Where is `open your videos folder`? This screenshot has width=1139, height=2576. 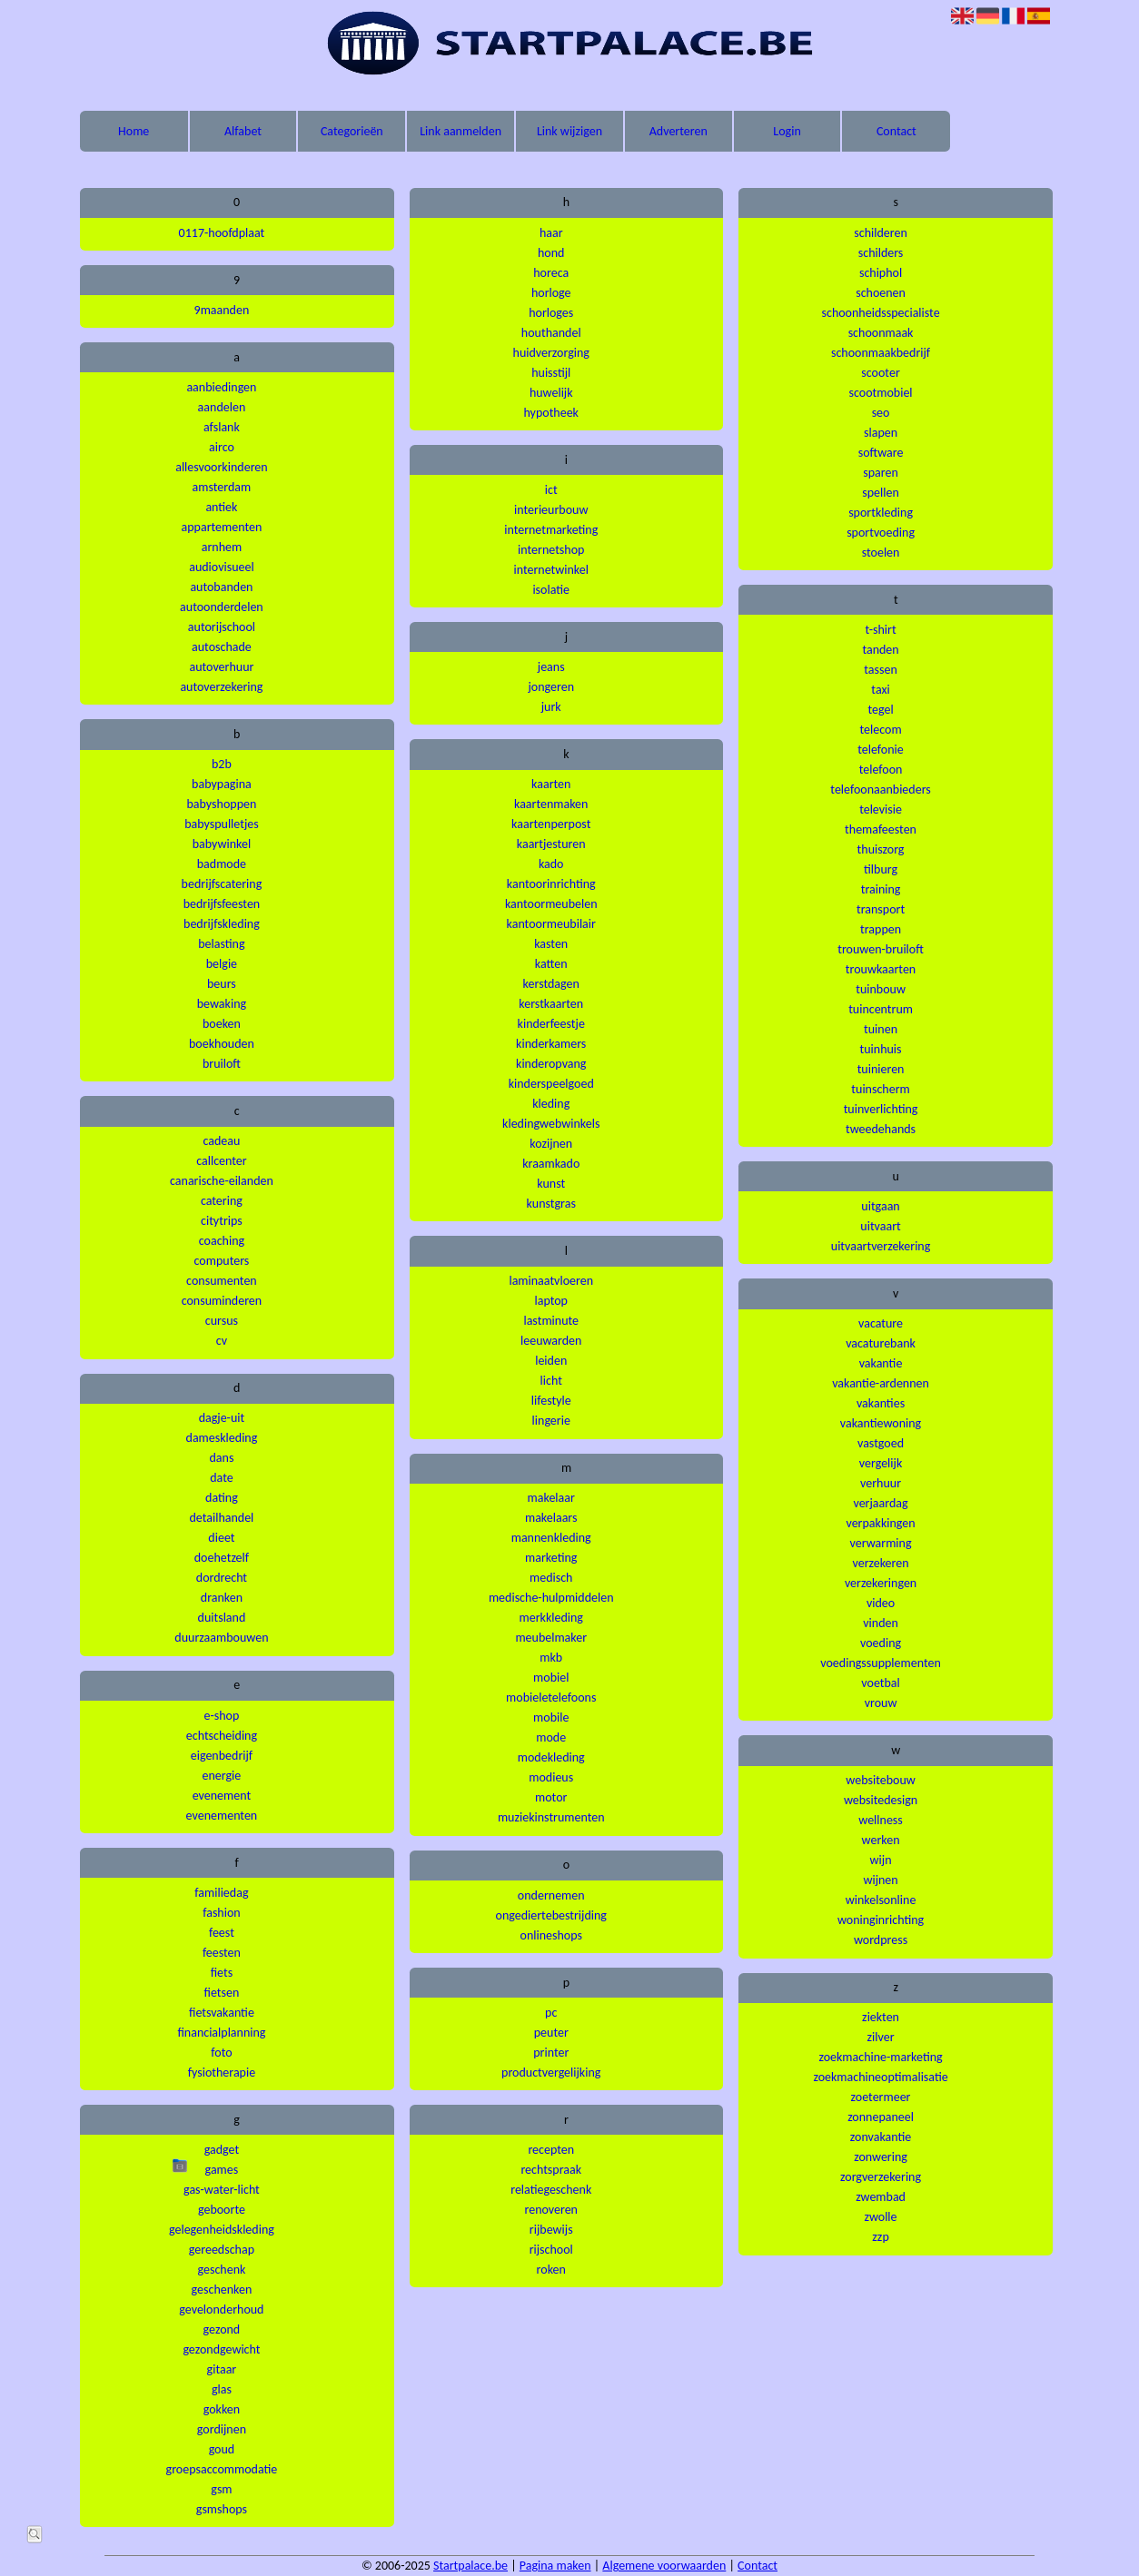
open your videos folder is located at coordinates (180, 2166).